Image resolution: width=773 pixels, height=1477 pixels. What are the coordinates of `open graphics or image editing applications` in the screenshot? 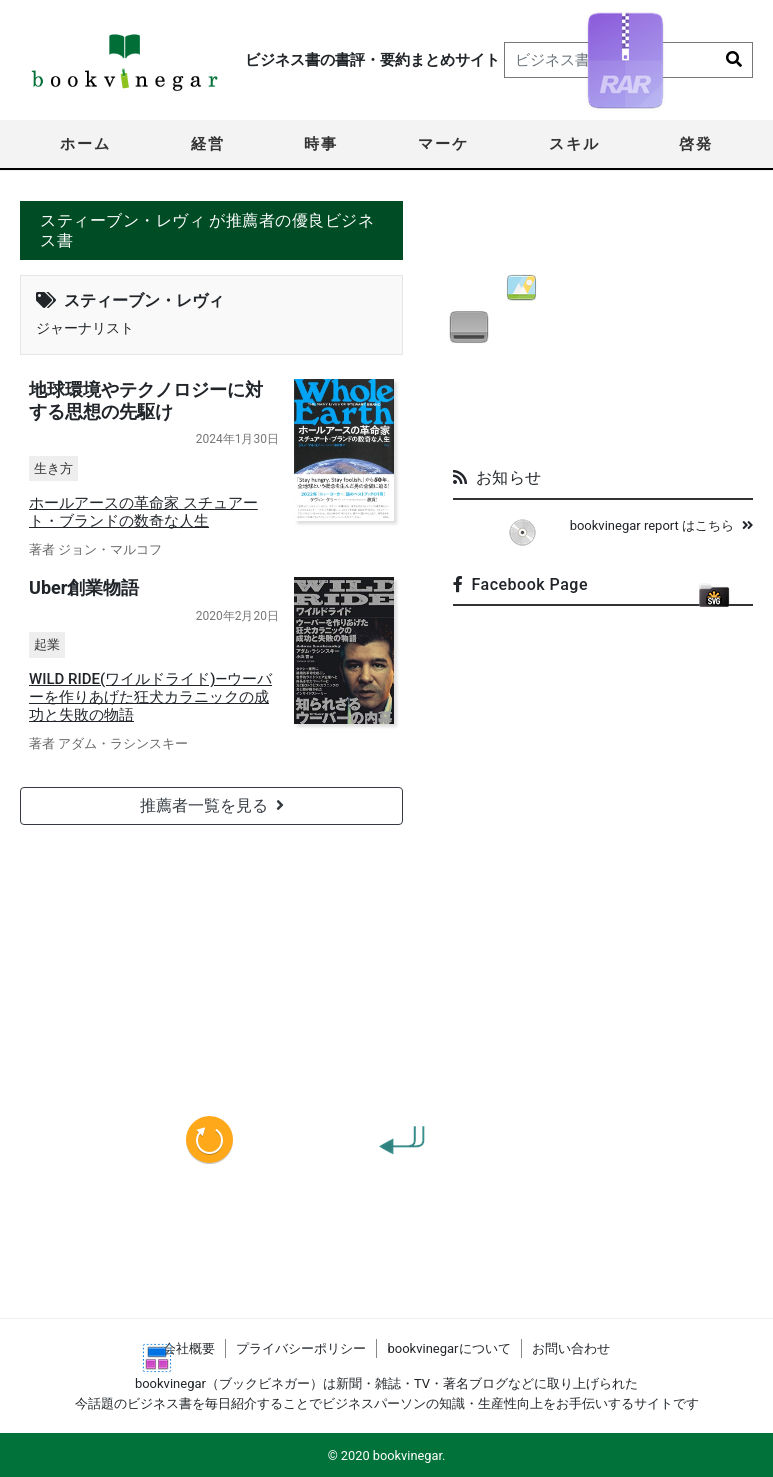 It's located at (521, 287).